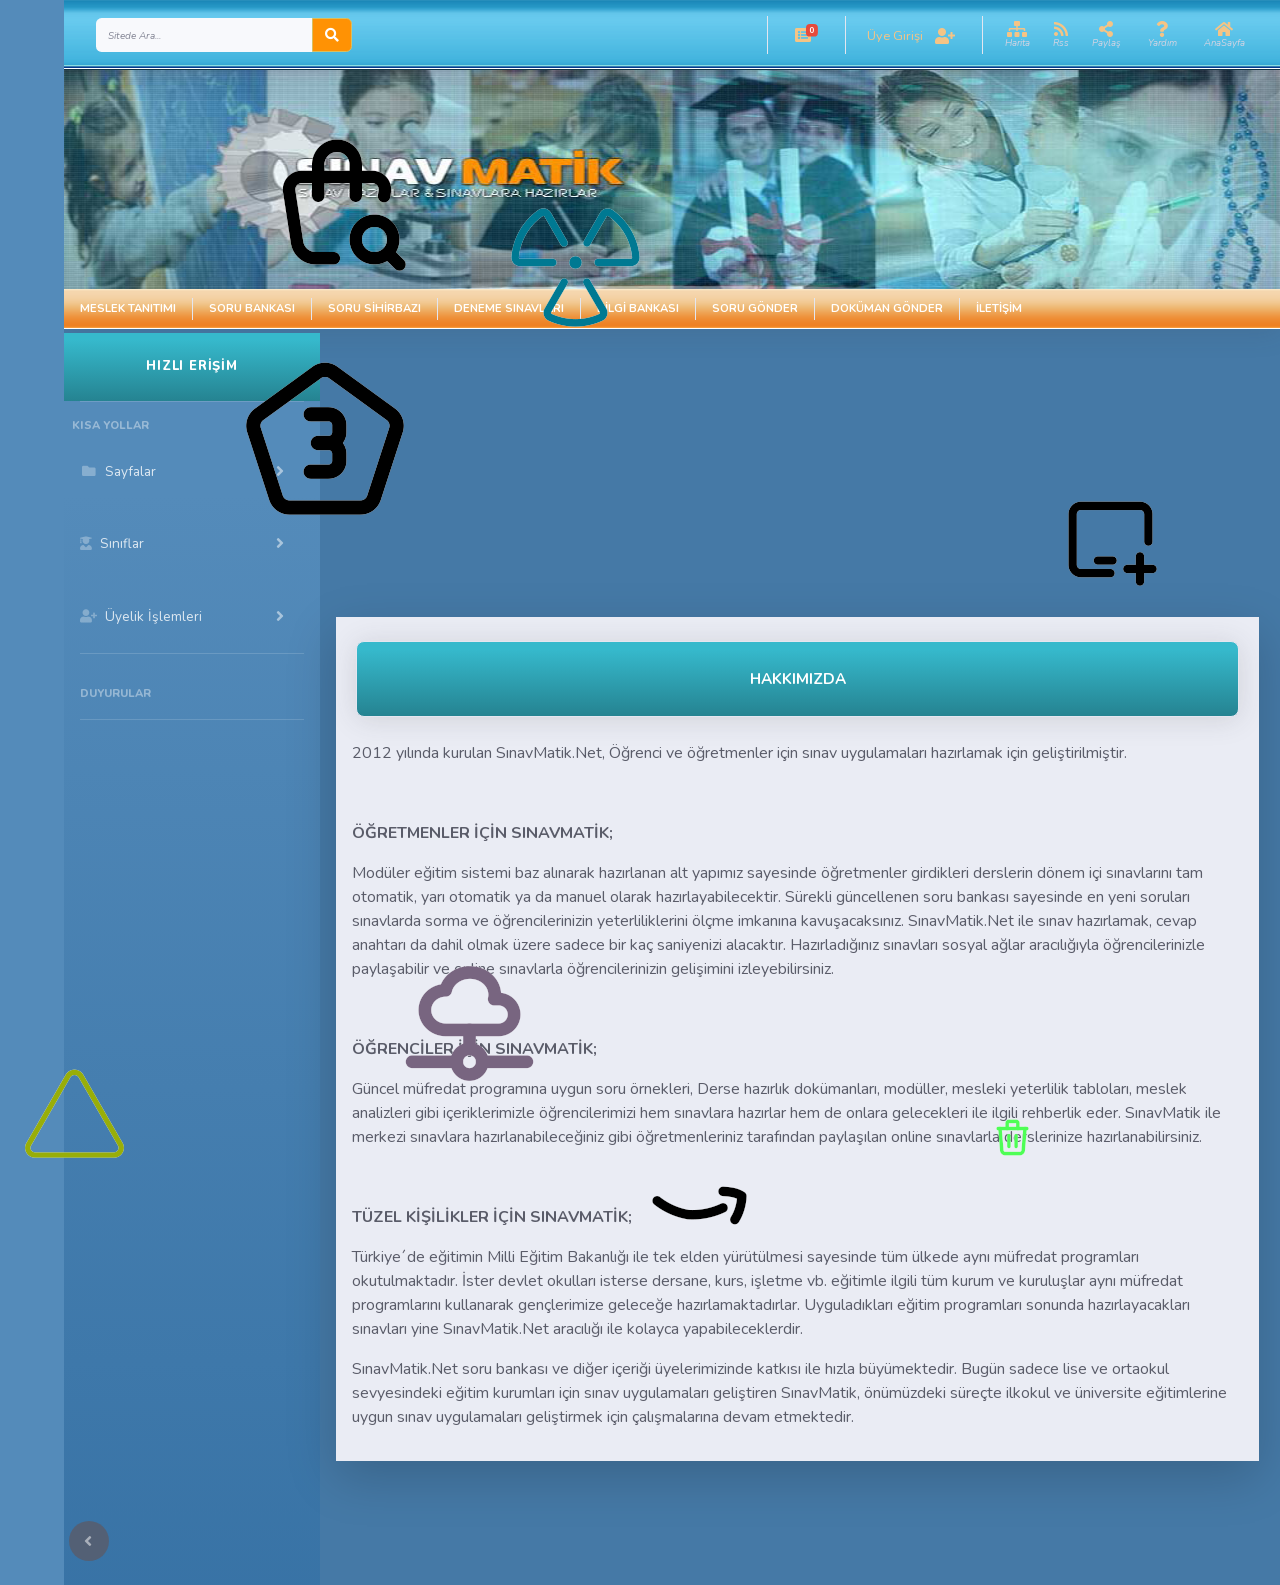  I want to click on visit amazon website or app, so click(699, 1205).